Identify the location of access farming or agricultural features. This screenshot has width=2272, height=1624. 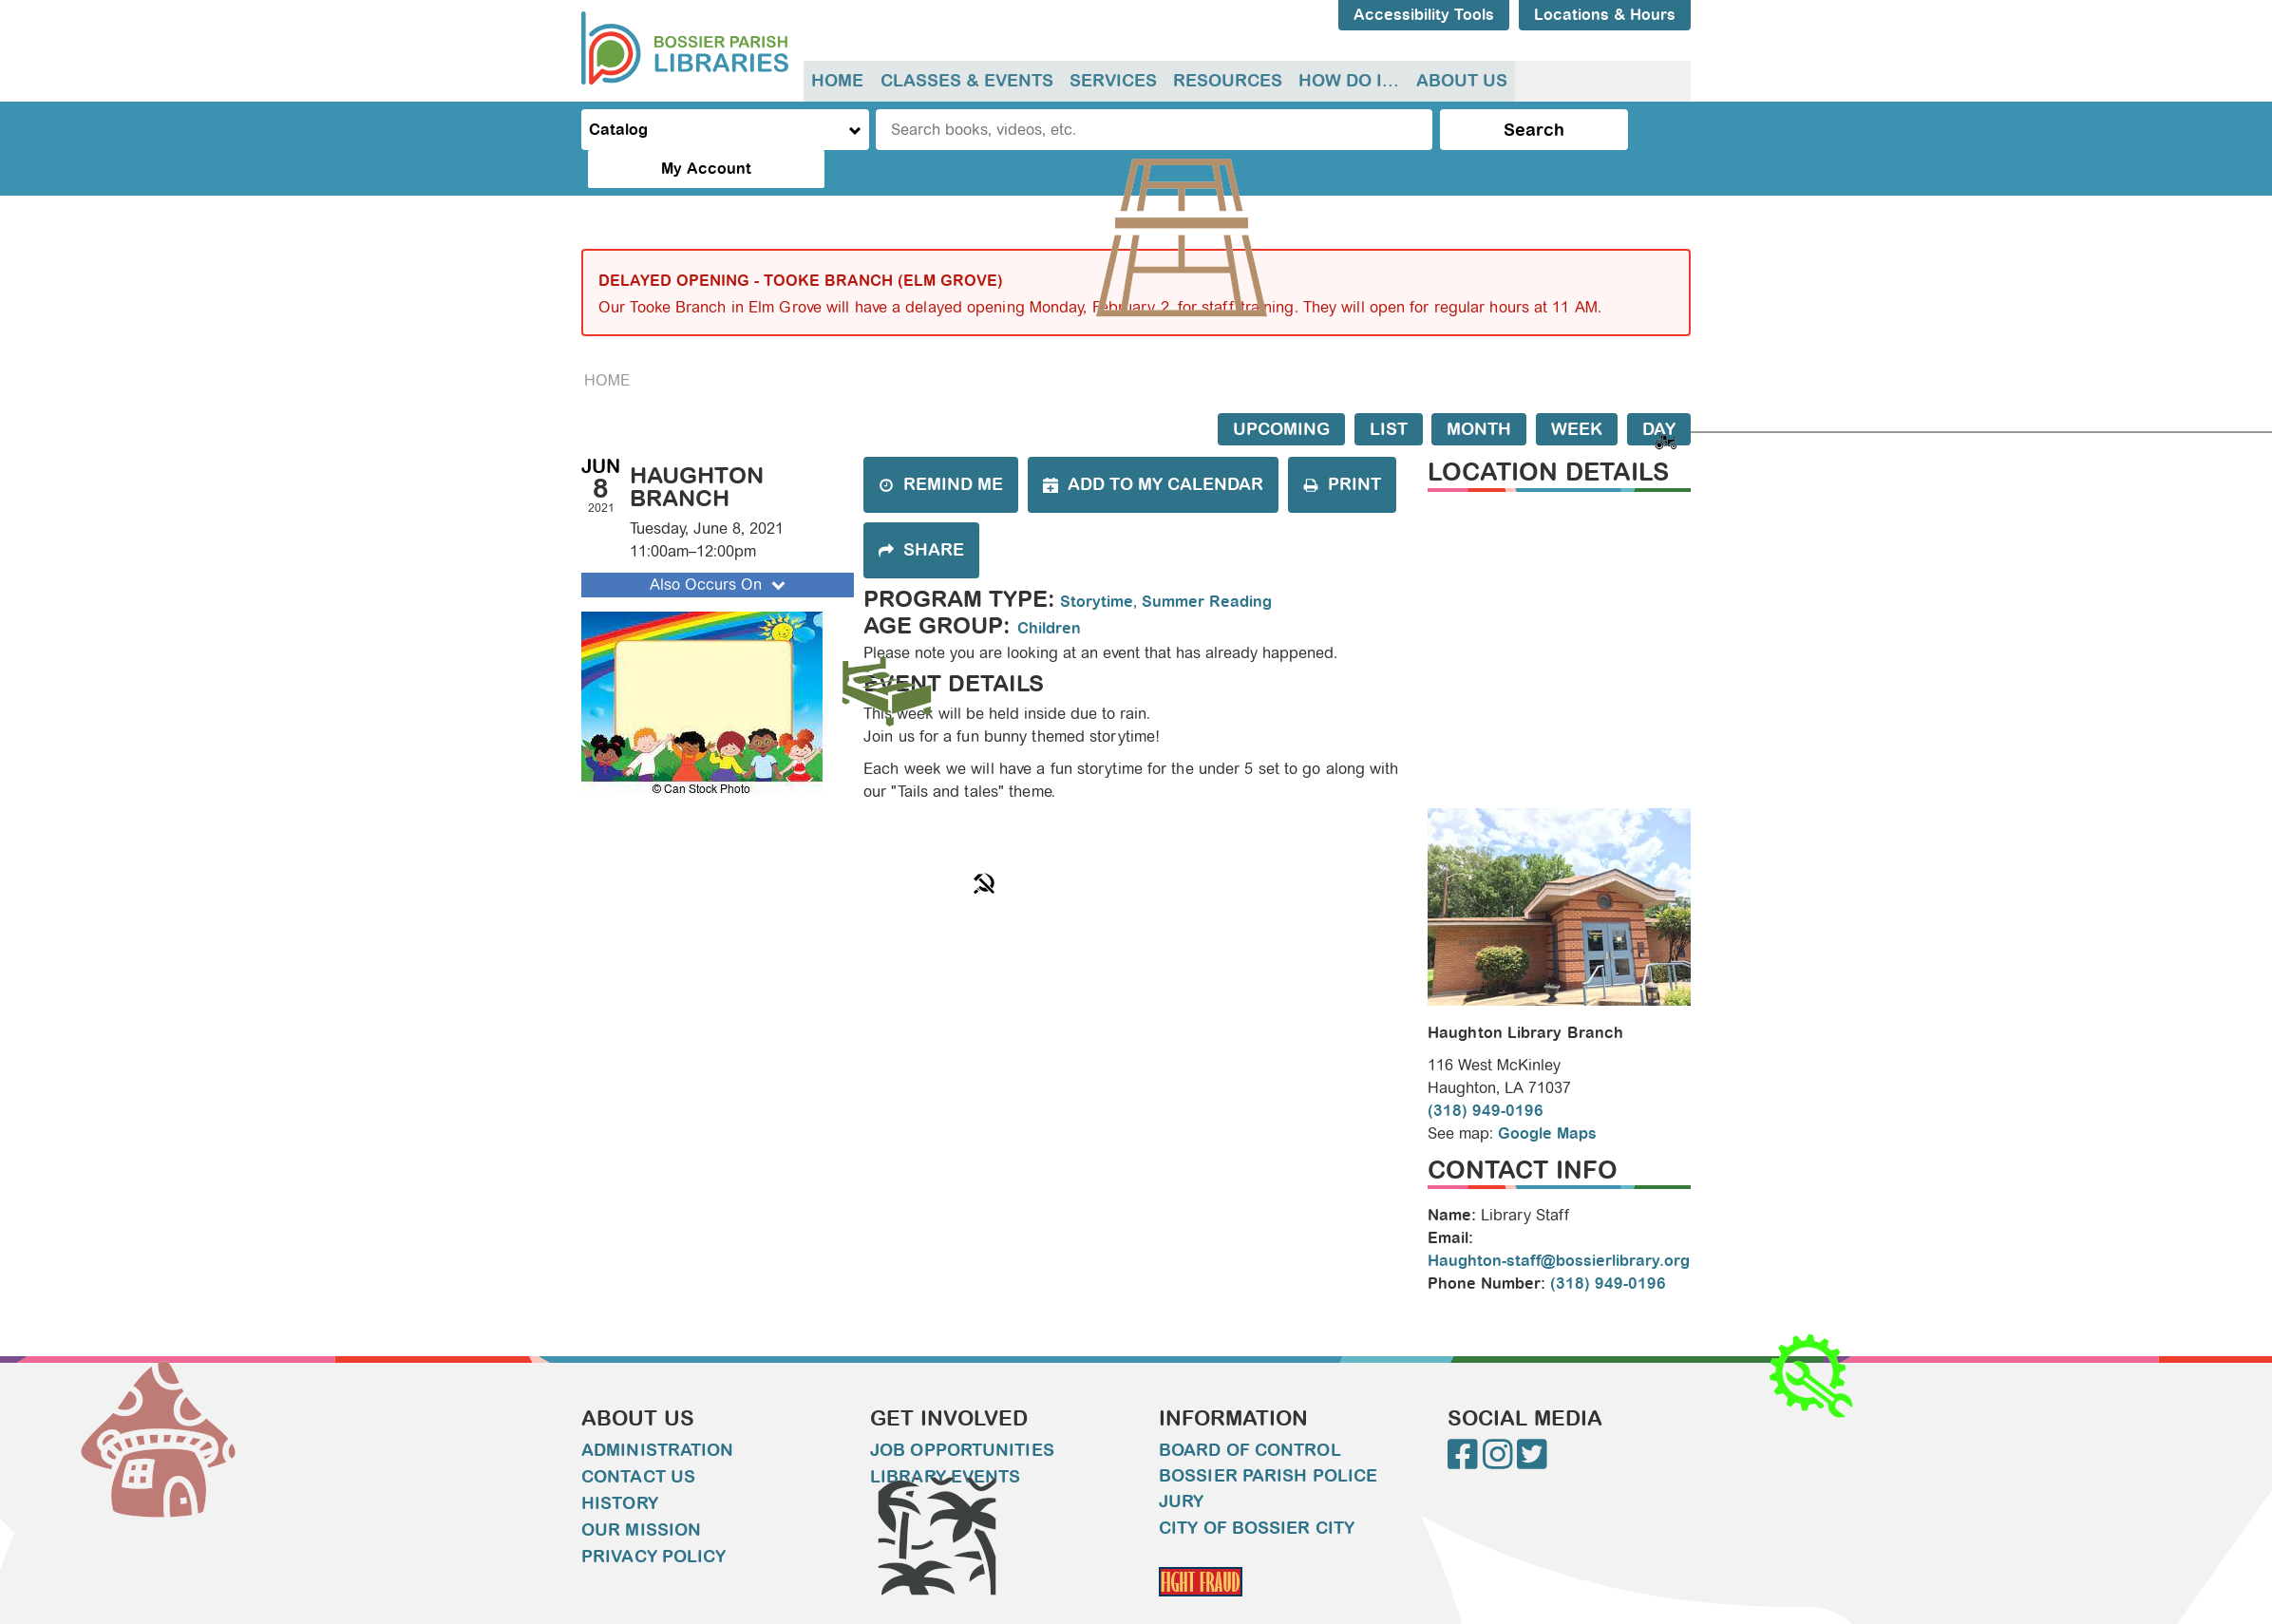
(1665, 440).